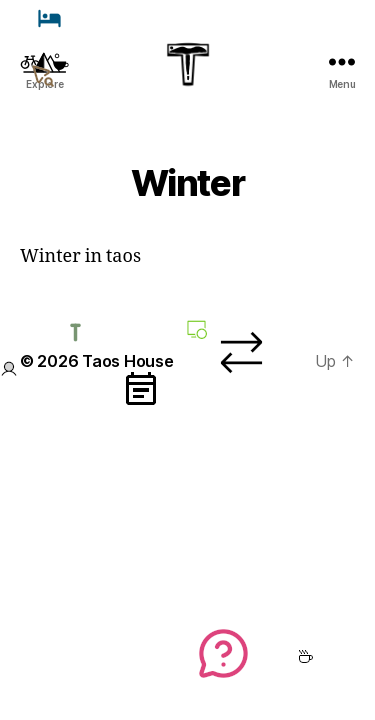 This screenshot has width=375, height=720. I want to click on view your profile, so click(9, 369).